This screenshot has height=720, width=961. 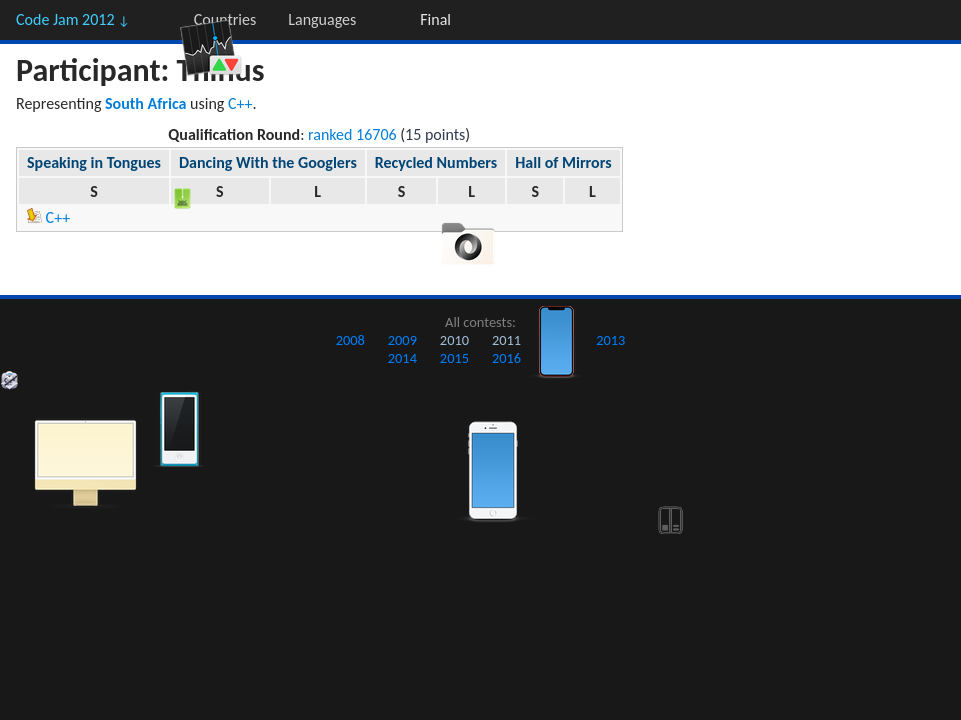 I want to click on open the packages app, so click(x=671, y=519).